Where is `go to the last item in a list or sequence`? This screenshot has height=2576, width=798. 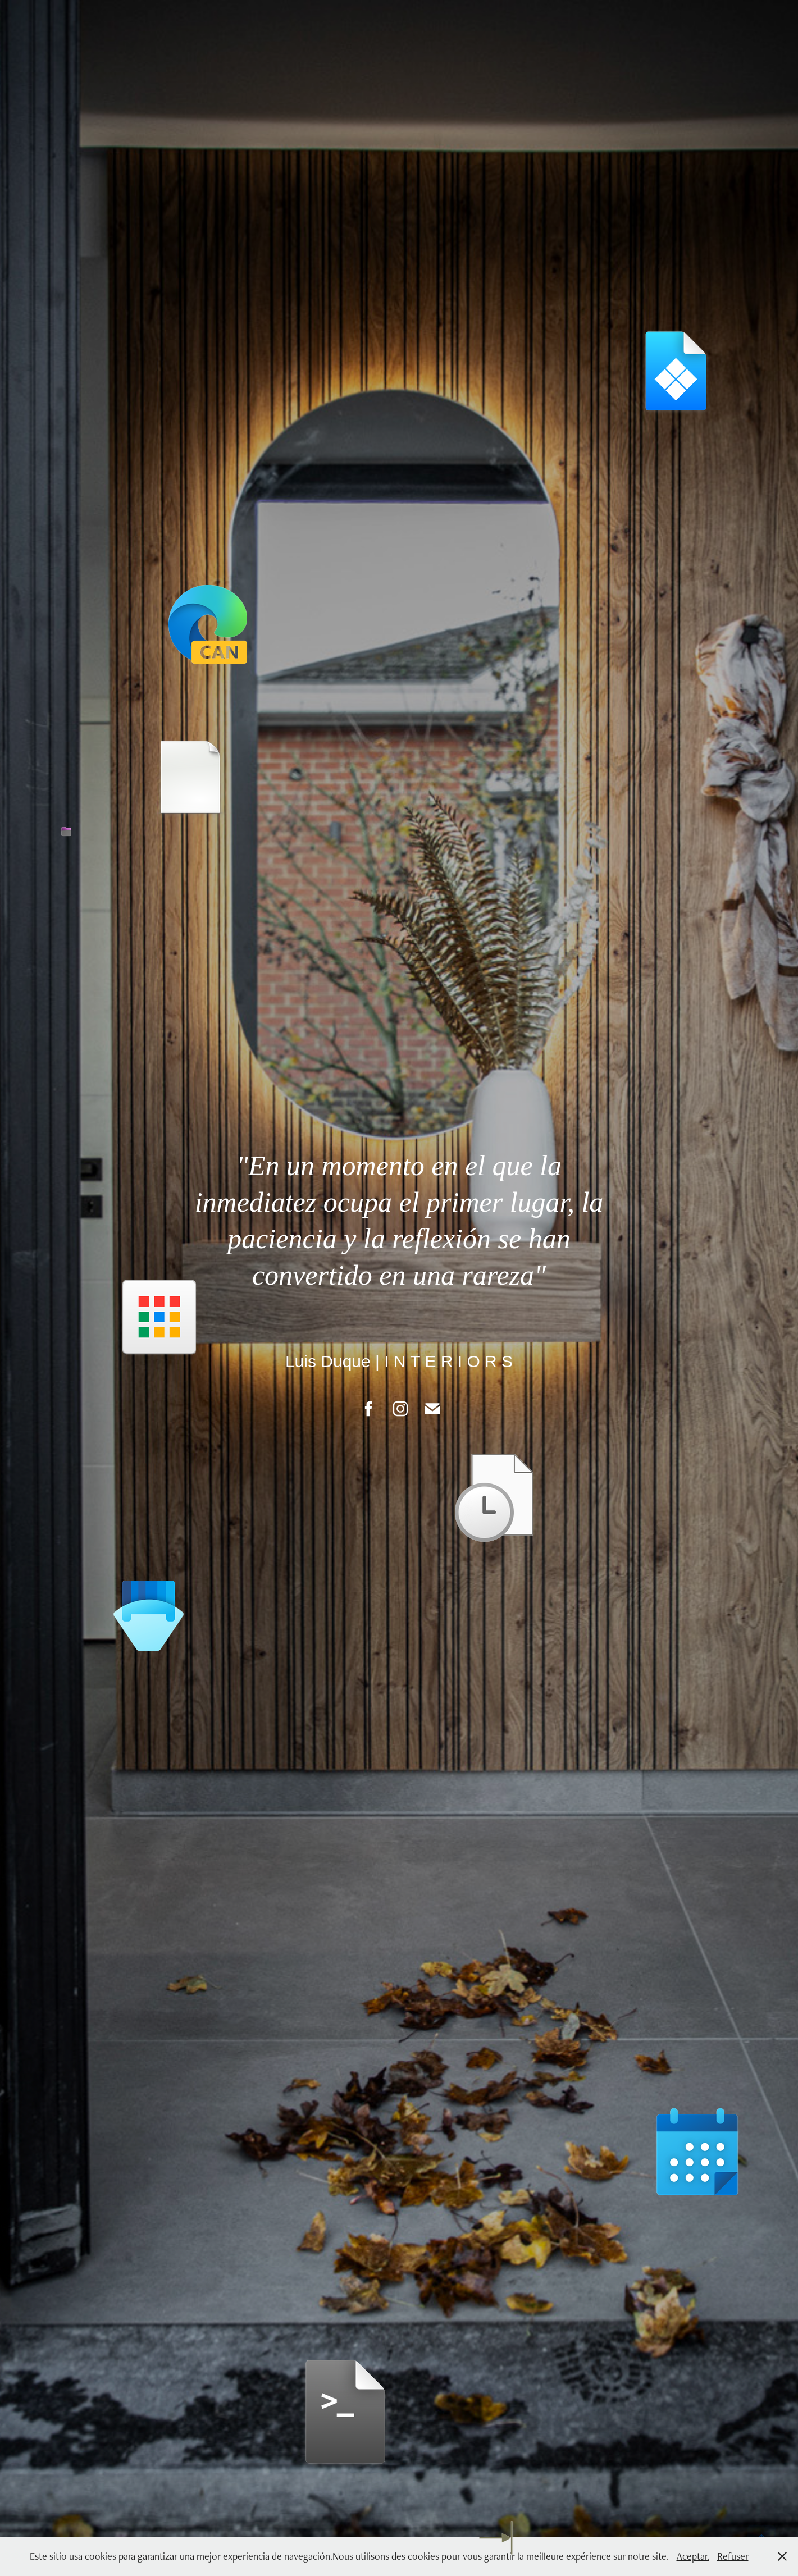
go to the last item in a list or sequence is located at coordinates (496, 2538).